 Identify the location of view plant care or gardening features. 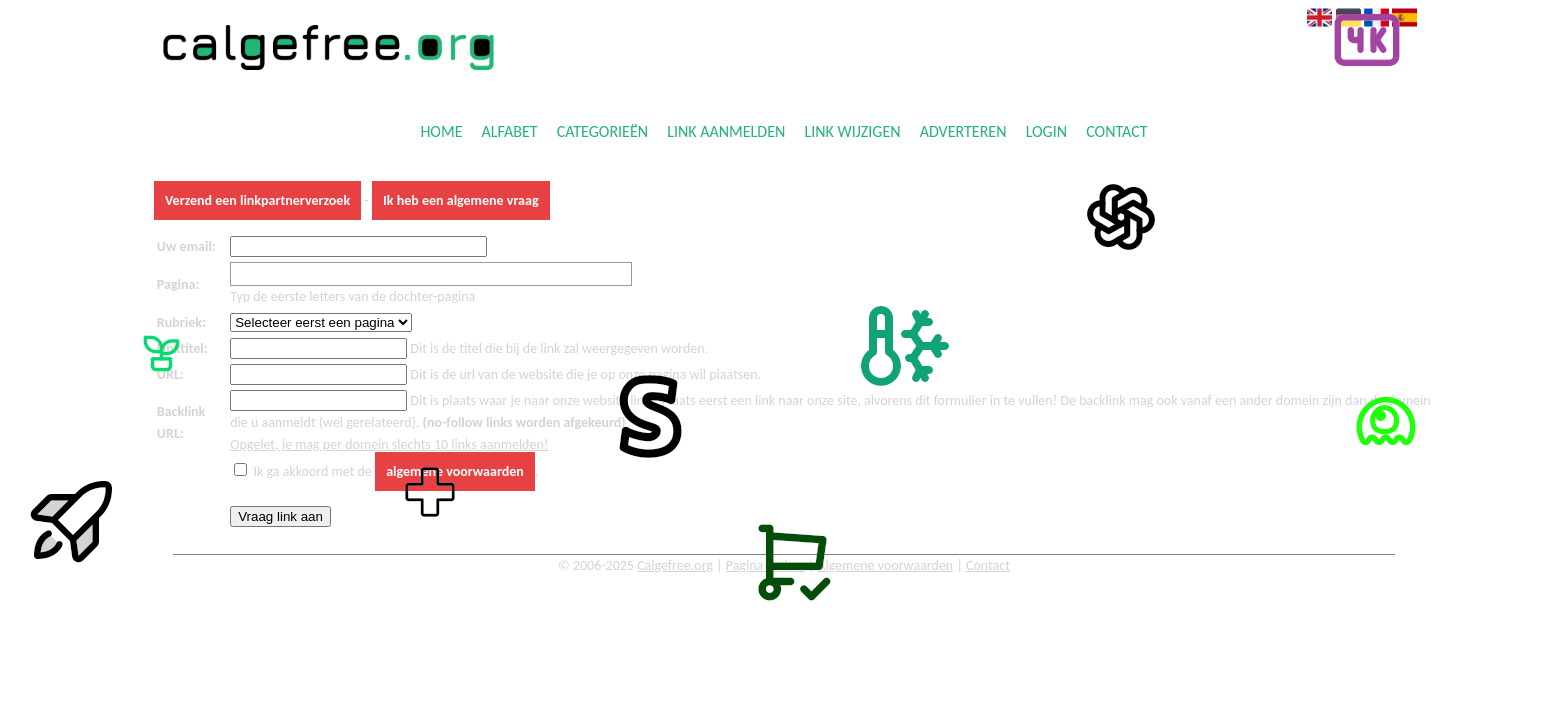
(161, 353).